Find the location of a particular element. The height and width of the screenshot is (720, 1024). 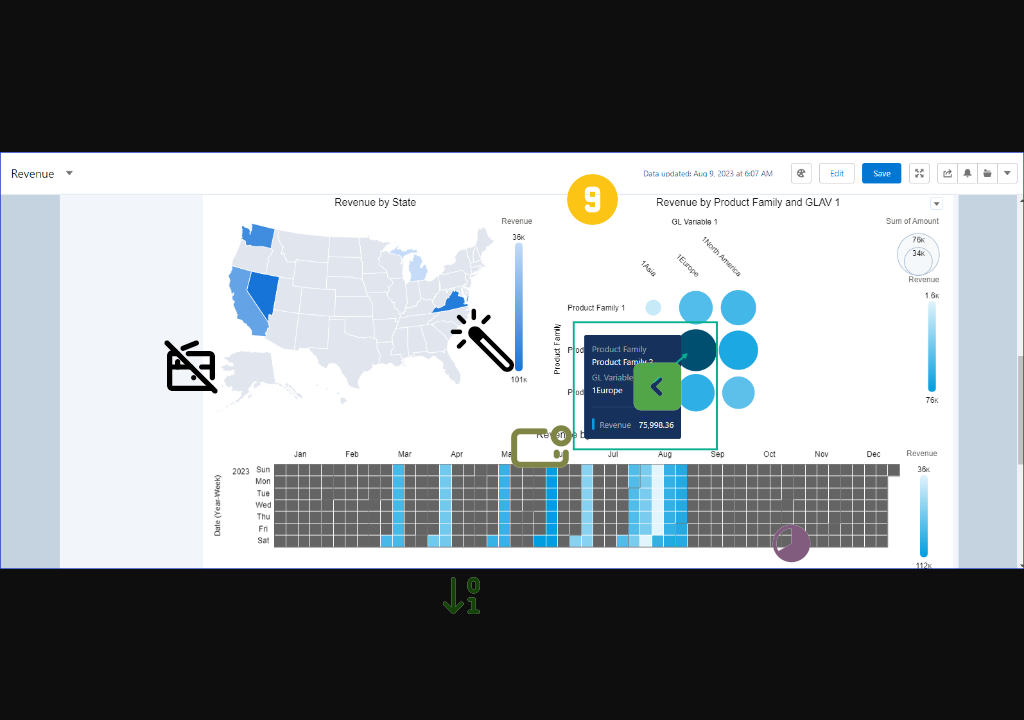

sort numerically in ascending order is located at coordinates (463, 595).